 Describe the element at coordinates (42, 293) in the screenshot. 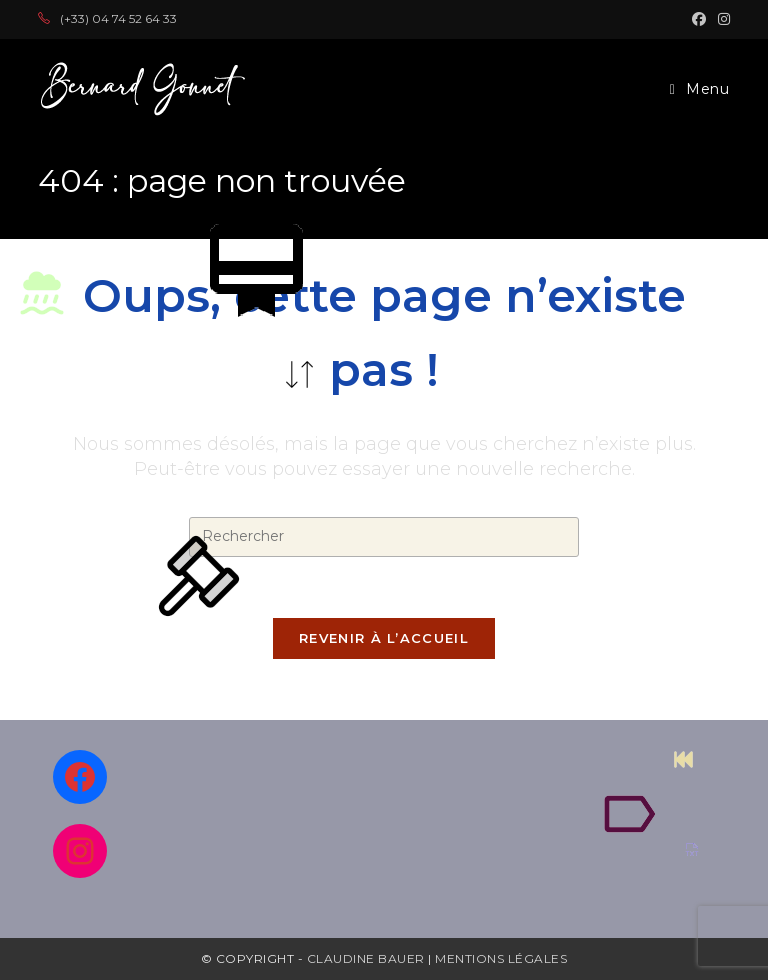

I see `indicates rainy weather with flooding conditions` at that location.